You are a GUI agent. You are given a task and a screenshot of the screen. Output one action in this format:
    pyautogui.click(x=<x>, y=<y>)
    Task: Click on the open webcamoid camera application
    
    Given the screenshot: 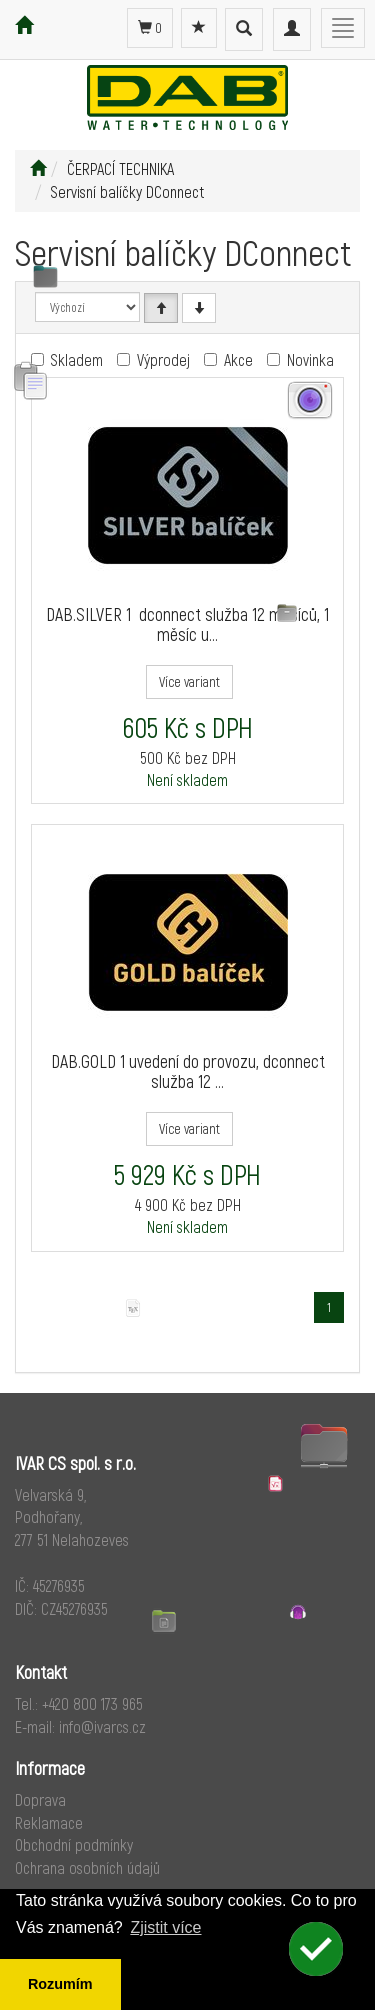 What is the action you would take?
    pyautogui.click(x=310, y=400)
    